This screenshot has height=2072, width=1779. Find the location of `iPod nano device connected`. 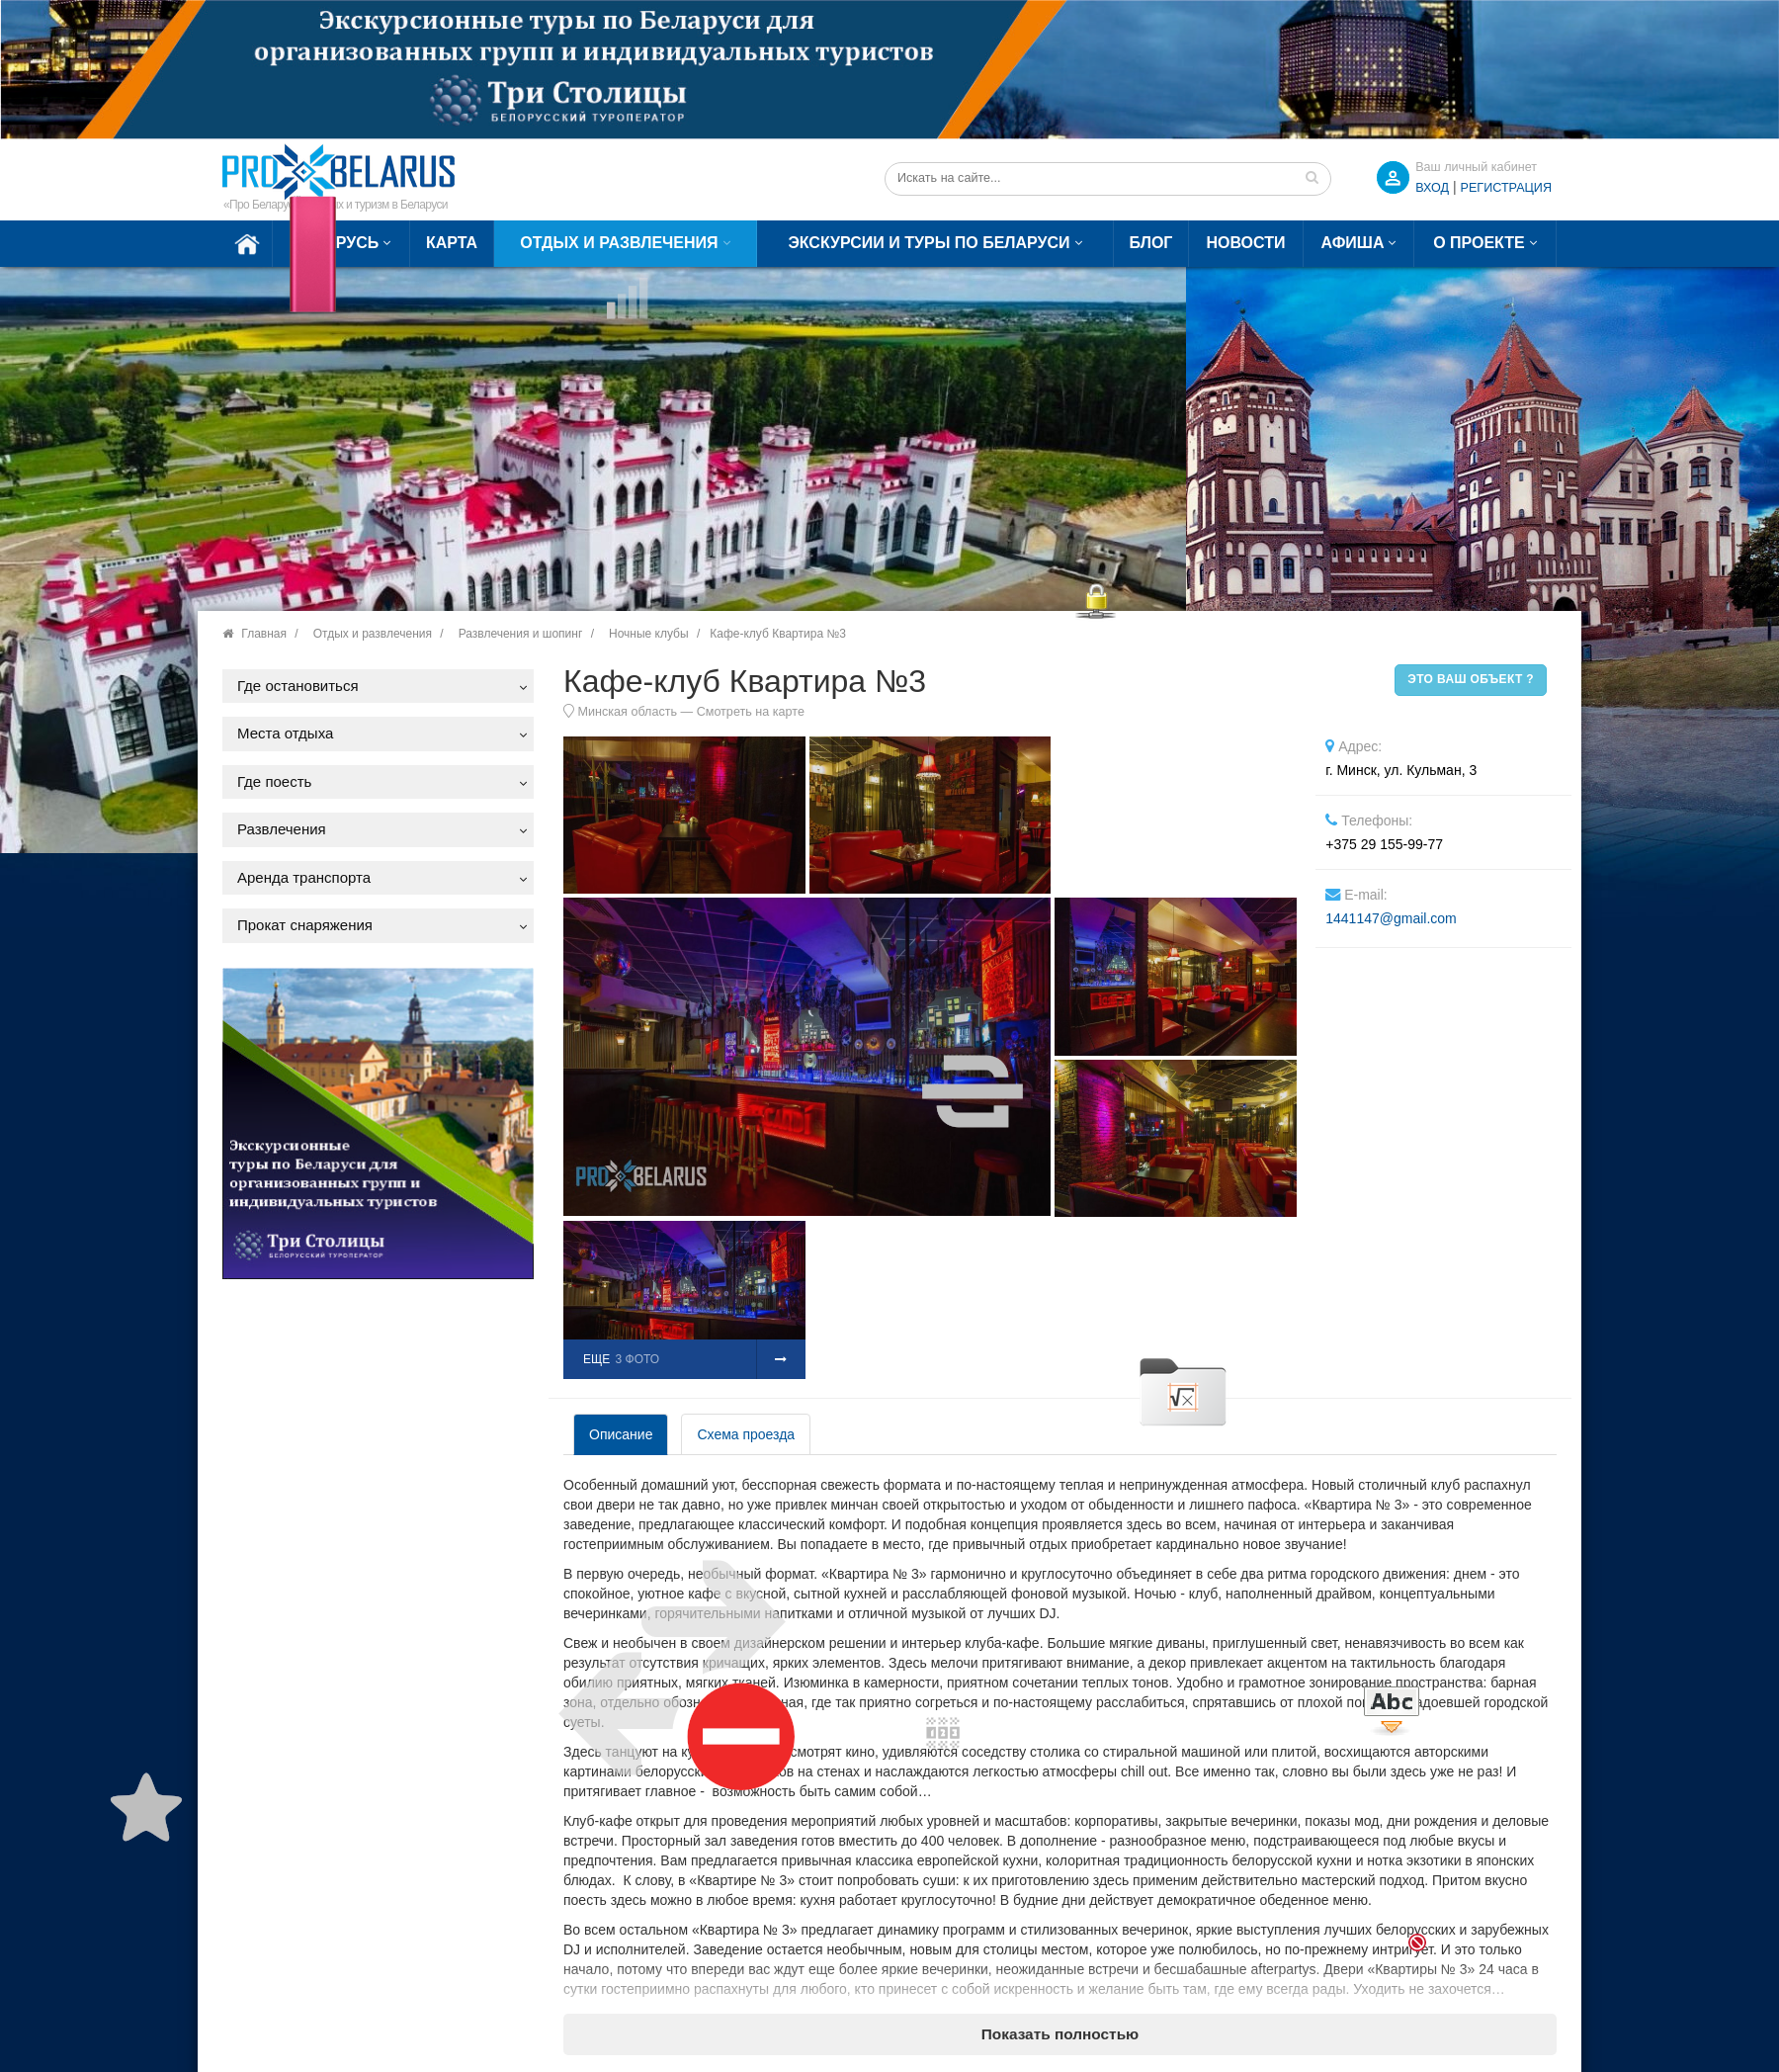

iPod nano device connected is located at coordinates (312, 256).